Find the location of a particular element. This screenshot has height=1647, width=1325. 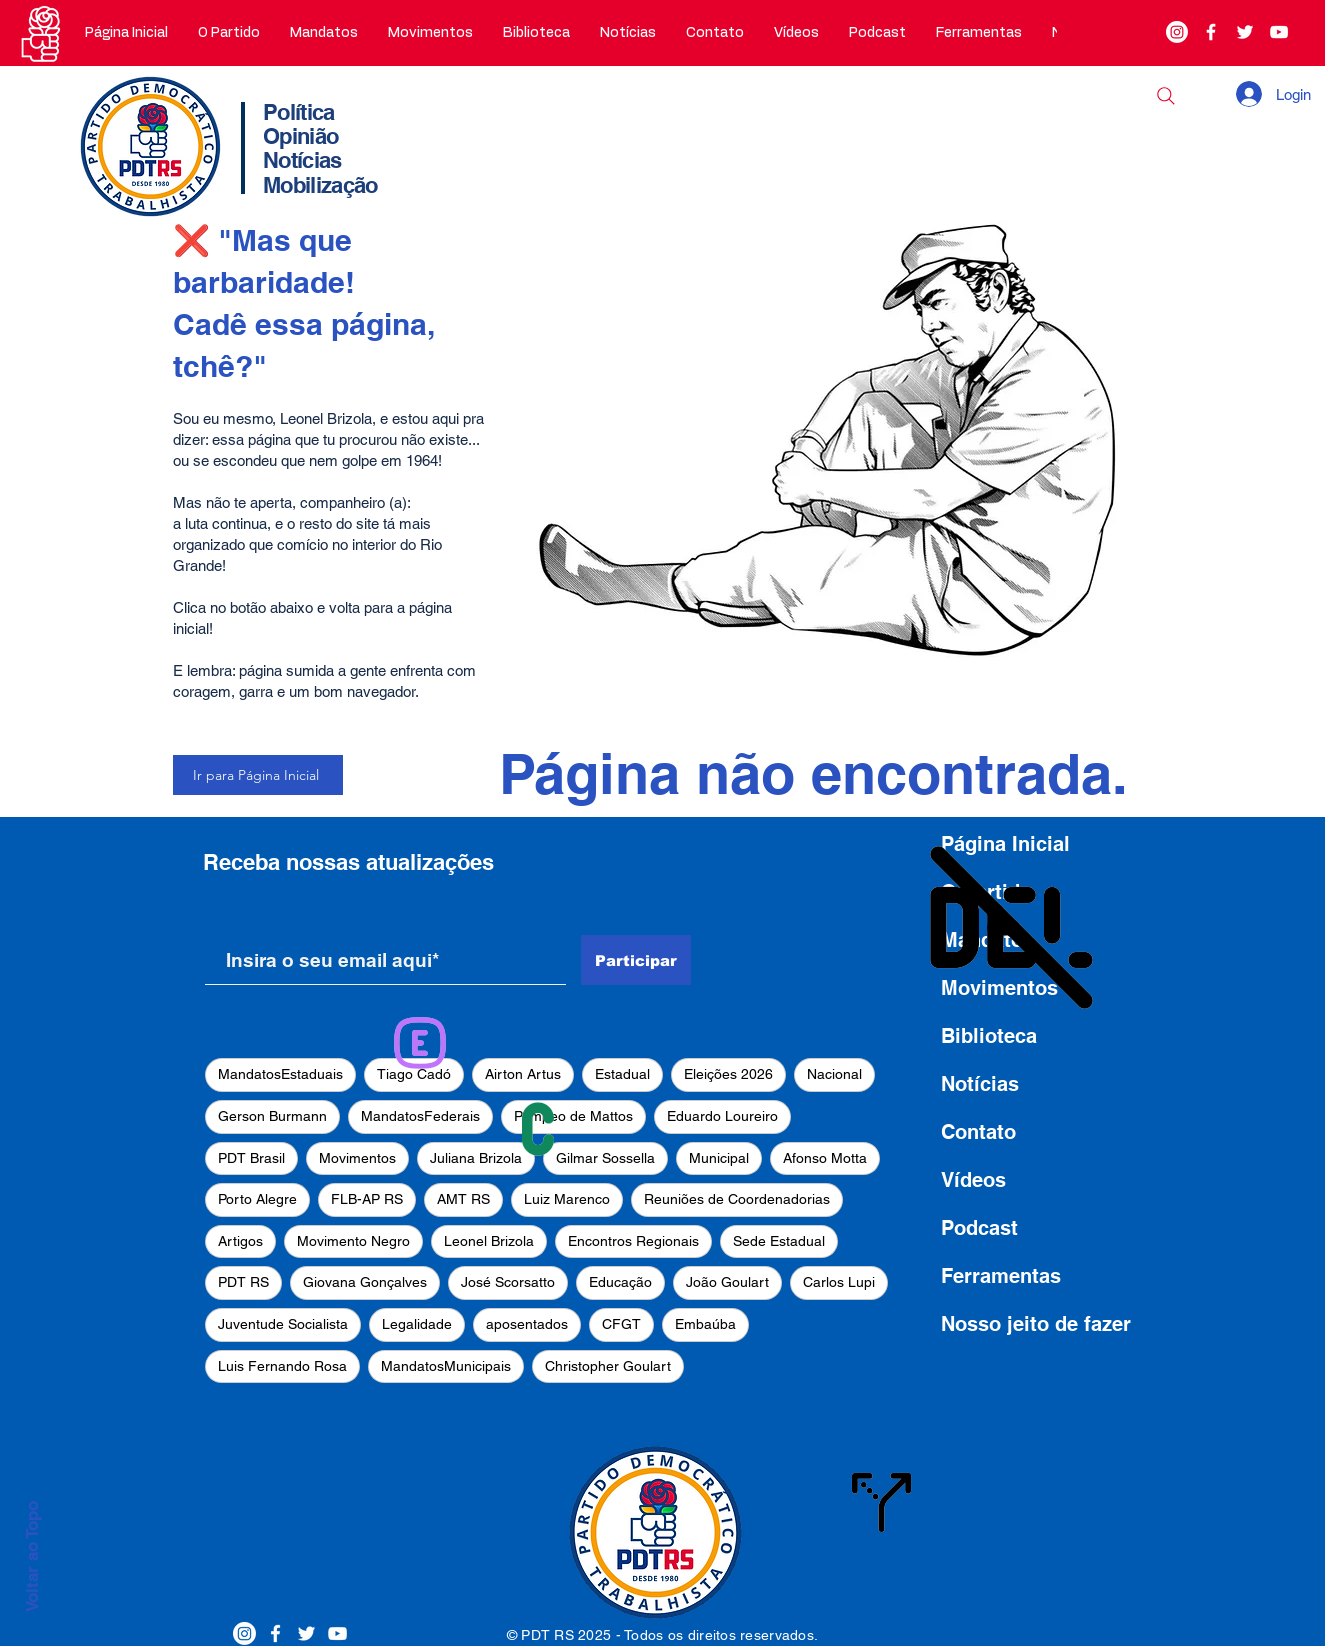

indicates a "C" grade or rating is located at coordinates (538, 1129).